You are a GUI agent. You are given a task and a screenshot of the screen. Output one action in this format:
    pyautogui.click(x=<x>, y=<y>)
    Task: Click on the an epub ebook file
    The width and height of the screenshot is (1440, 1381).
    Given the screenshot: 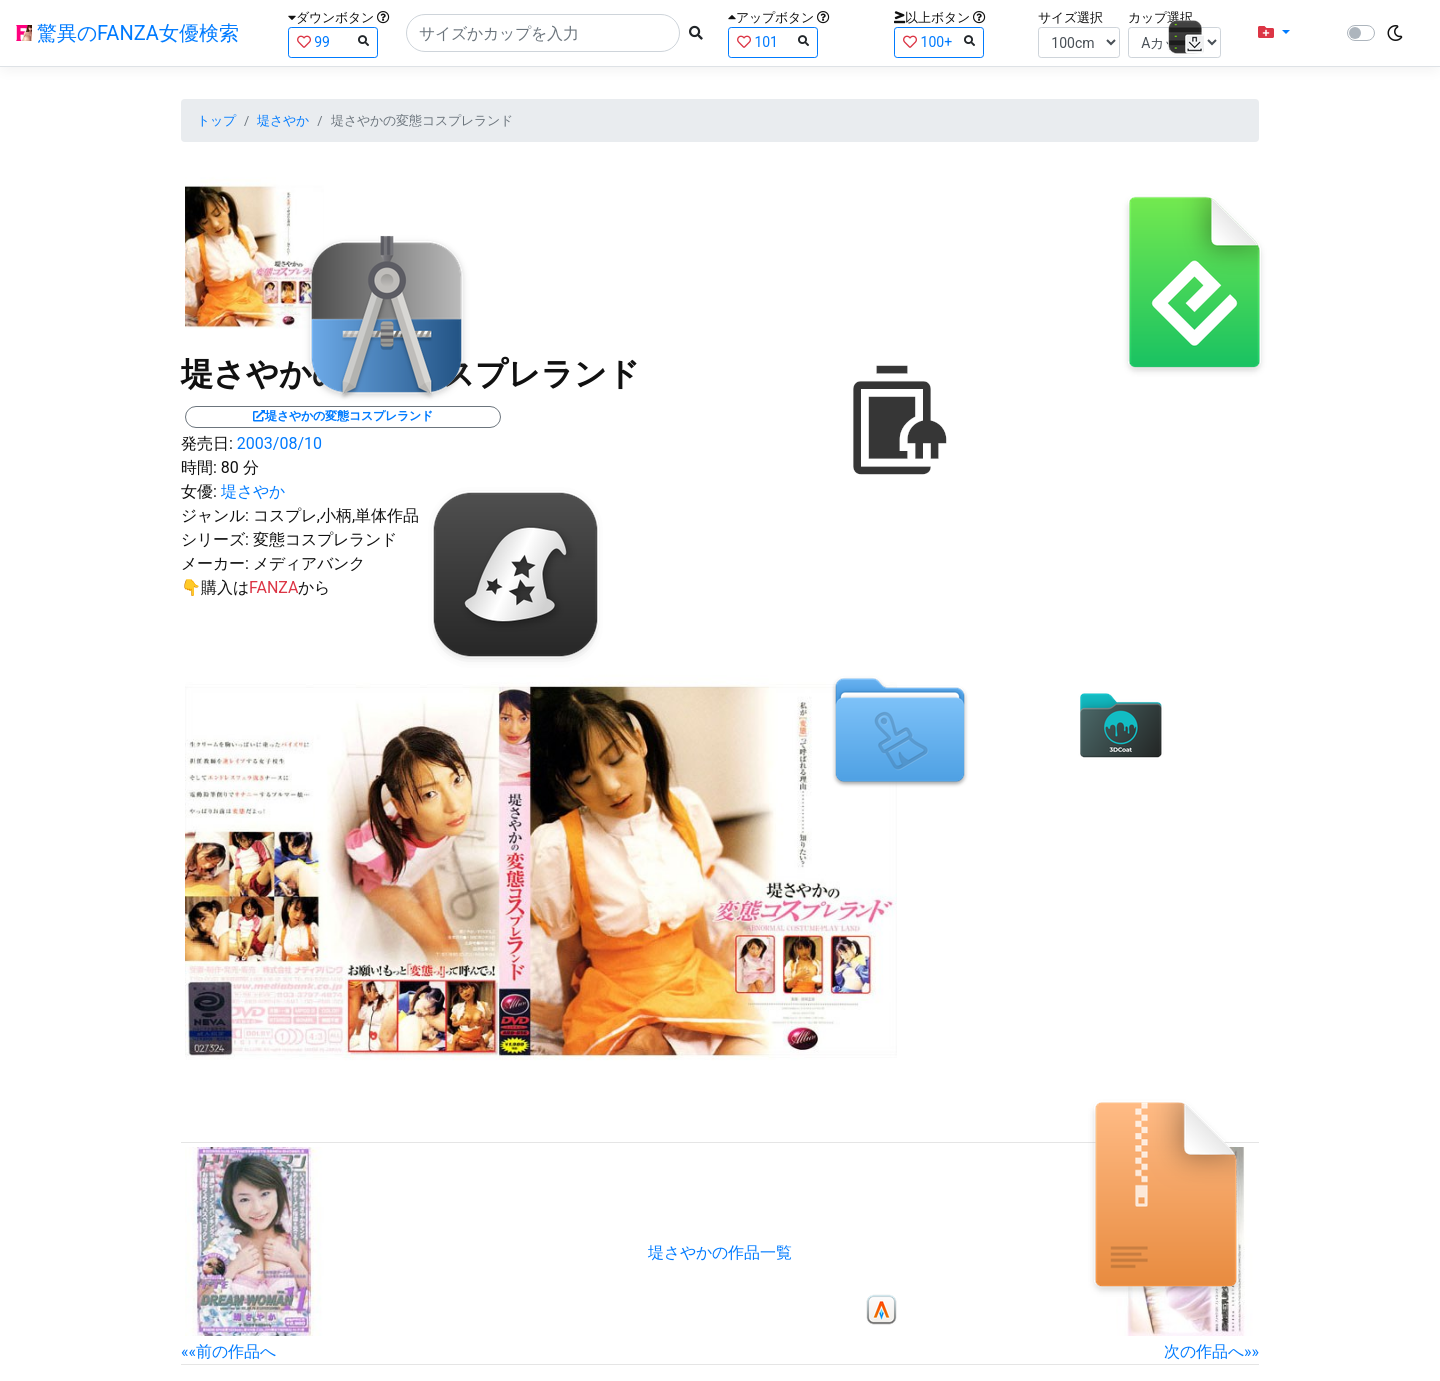 What is the action you would take?
    pyautogui.click(x=1194, y=285)
    